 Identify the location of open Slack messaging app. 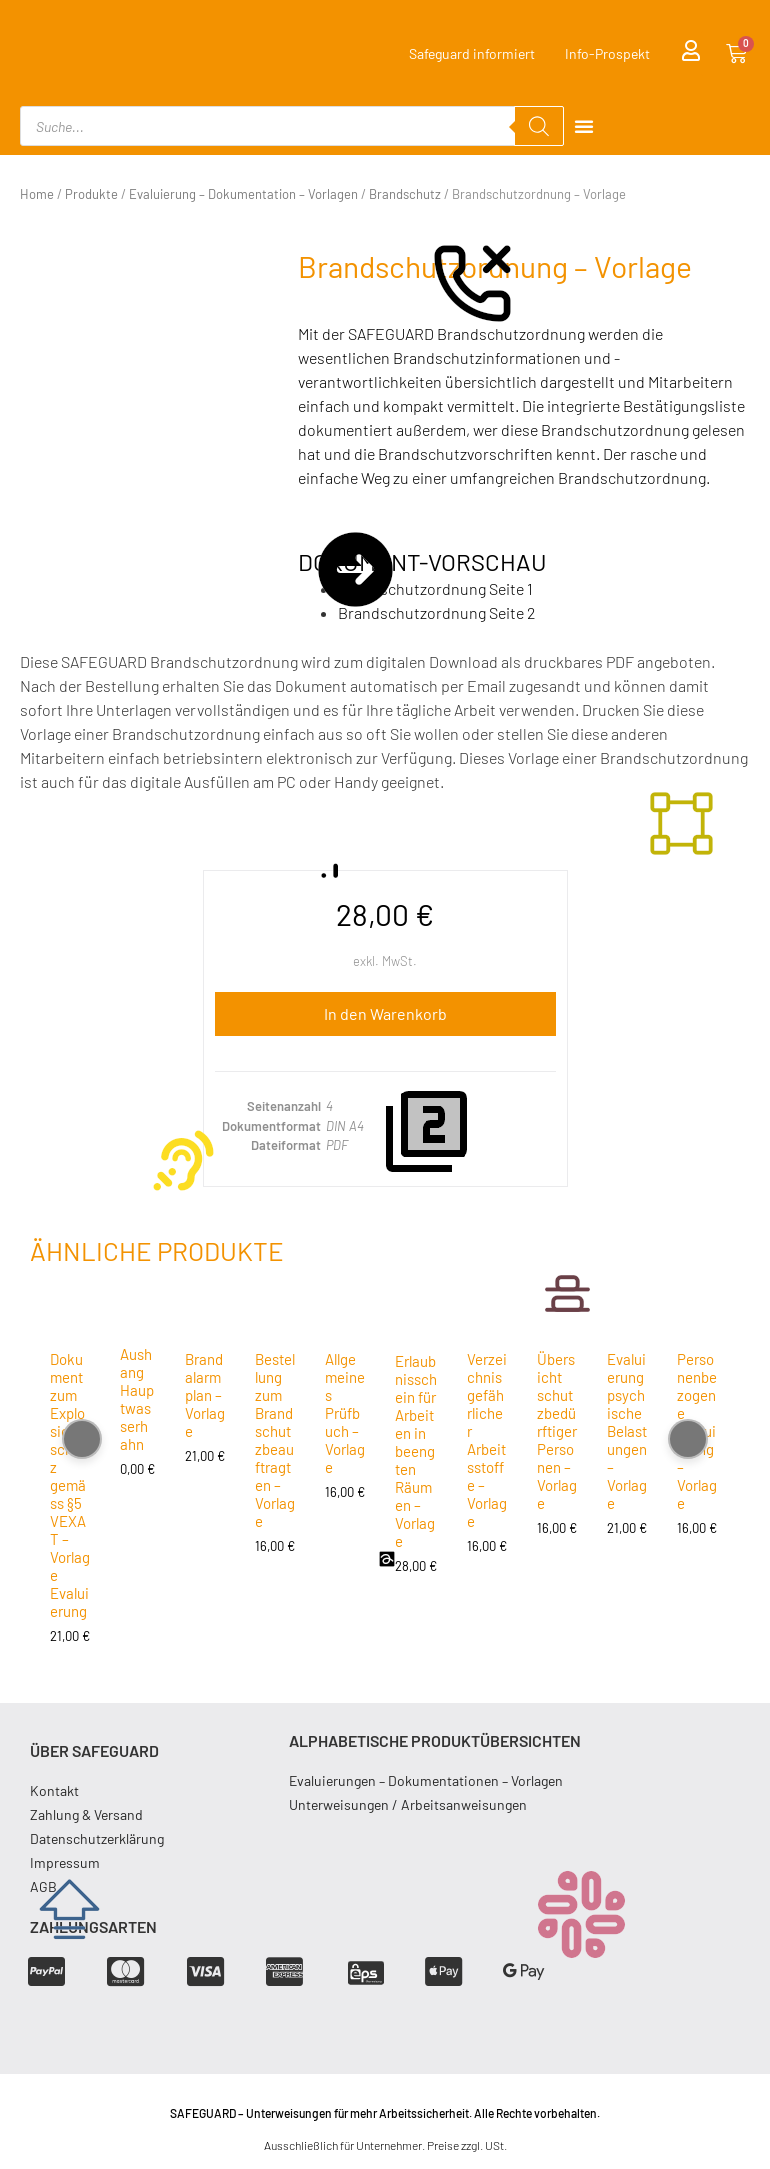
(581, 1914).